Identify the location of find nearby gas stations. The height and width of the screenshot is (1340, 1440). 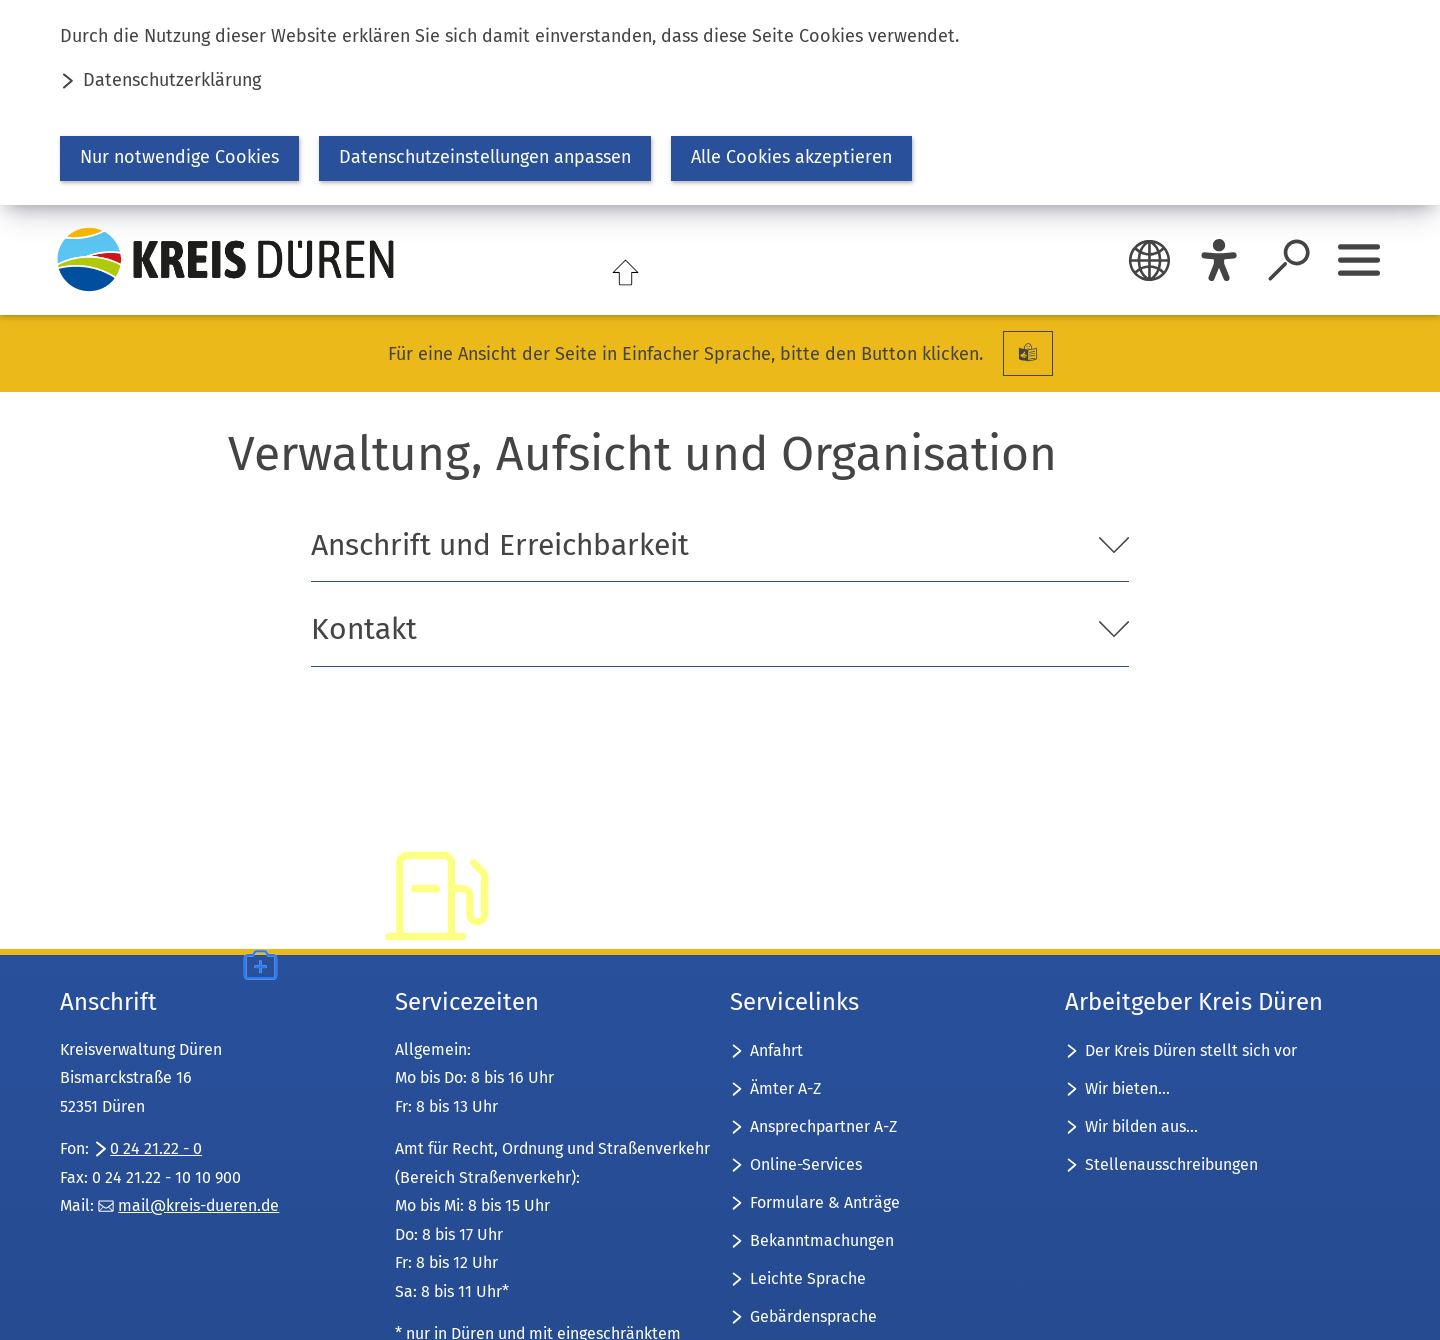
(433, 896).